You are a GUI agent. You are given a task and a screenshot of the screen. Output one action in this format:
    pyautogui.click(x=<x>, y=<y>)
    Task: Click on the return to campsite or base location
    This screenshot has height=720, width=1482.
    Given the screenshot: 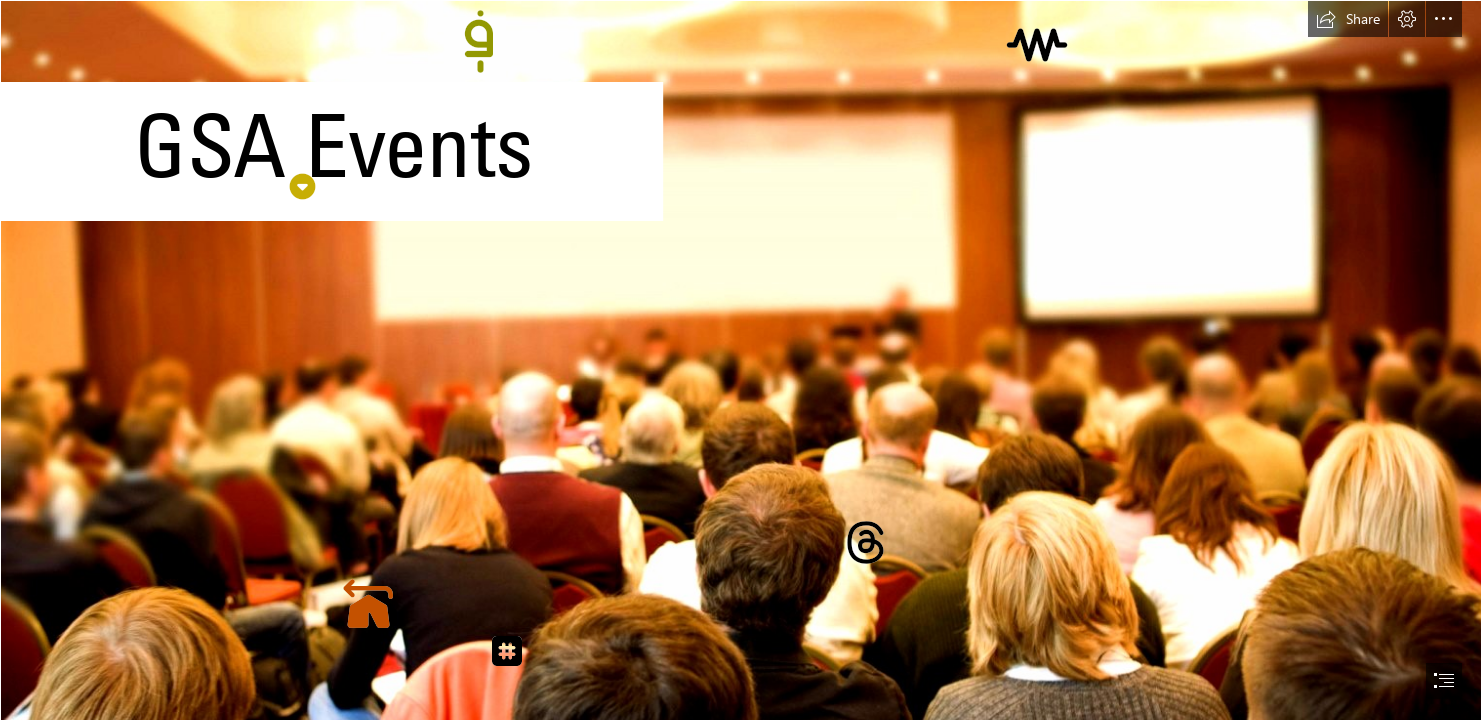 What is the action you would take?
    pyautogui.click(x=368, y=603)
    